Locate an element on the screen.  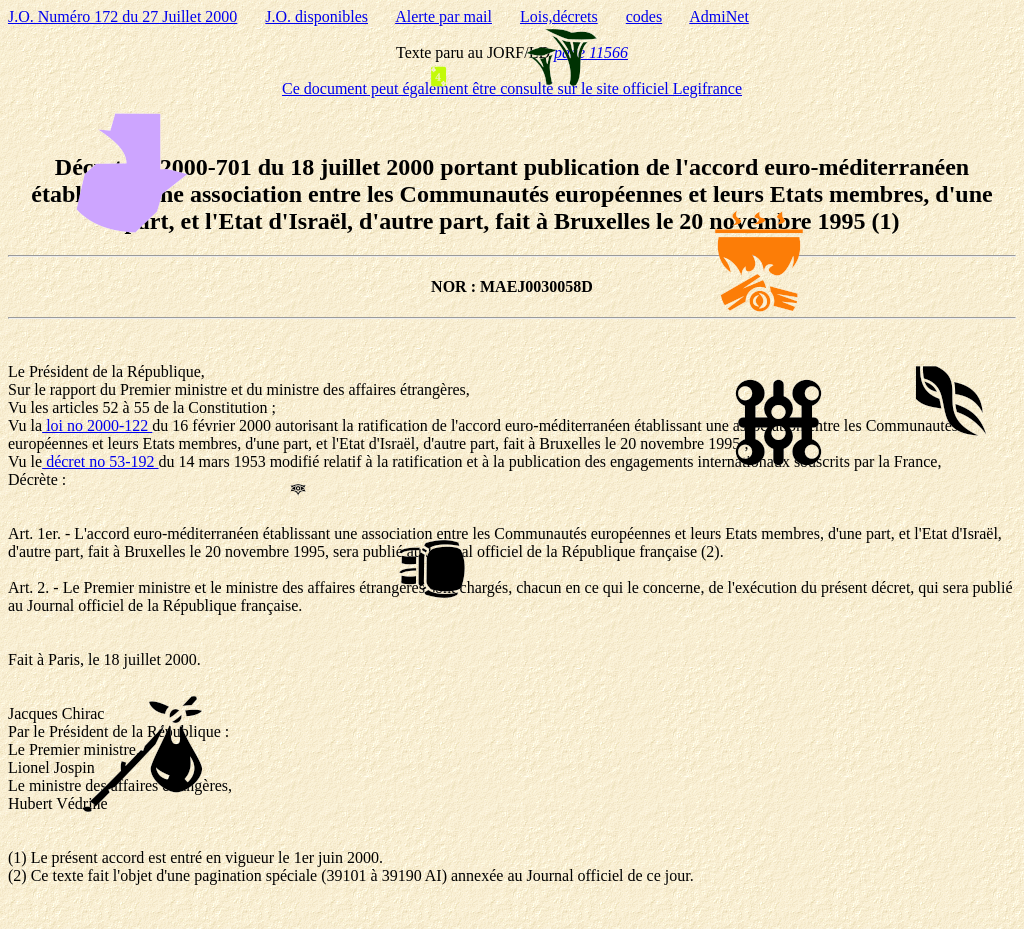
chanterelle mushroom icon for a foraging or nature app is located at coordinates (561, 57).